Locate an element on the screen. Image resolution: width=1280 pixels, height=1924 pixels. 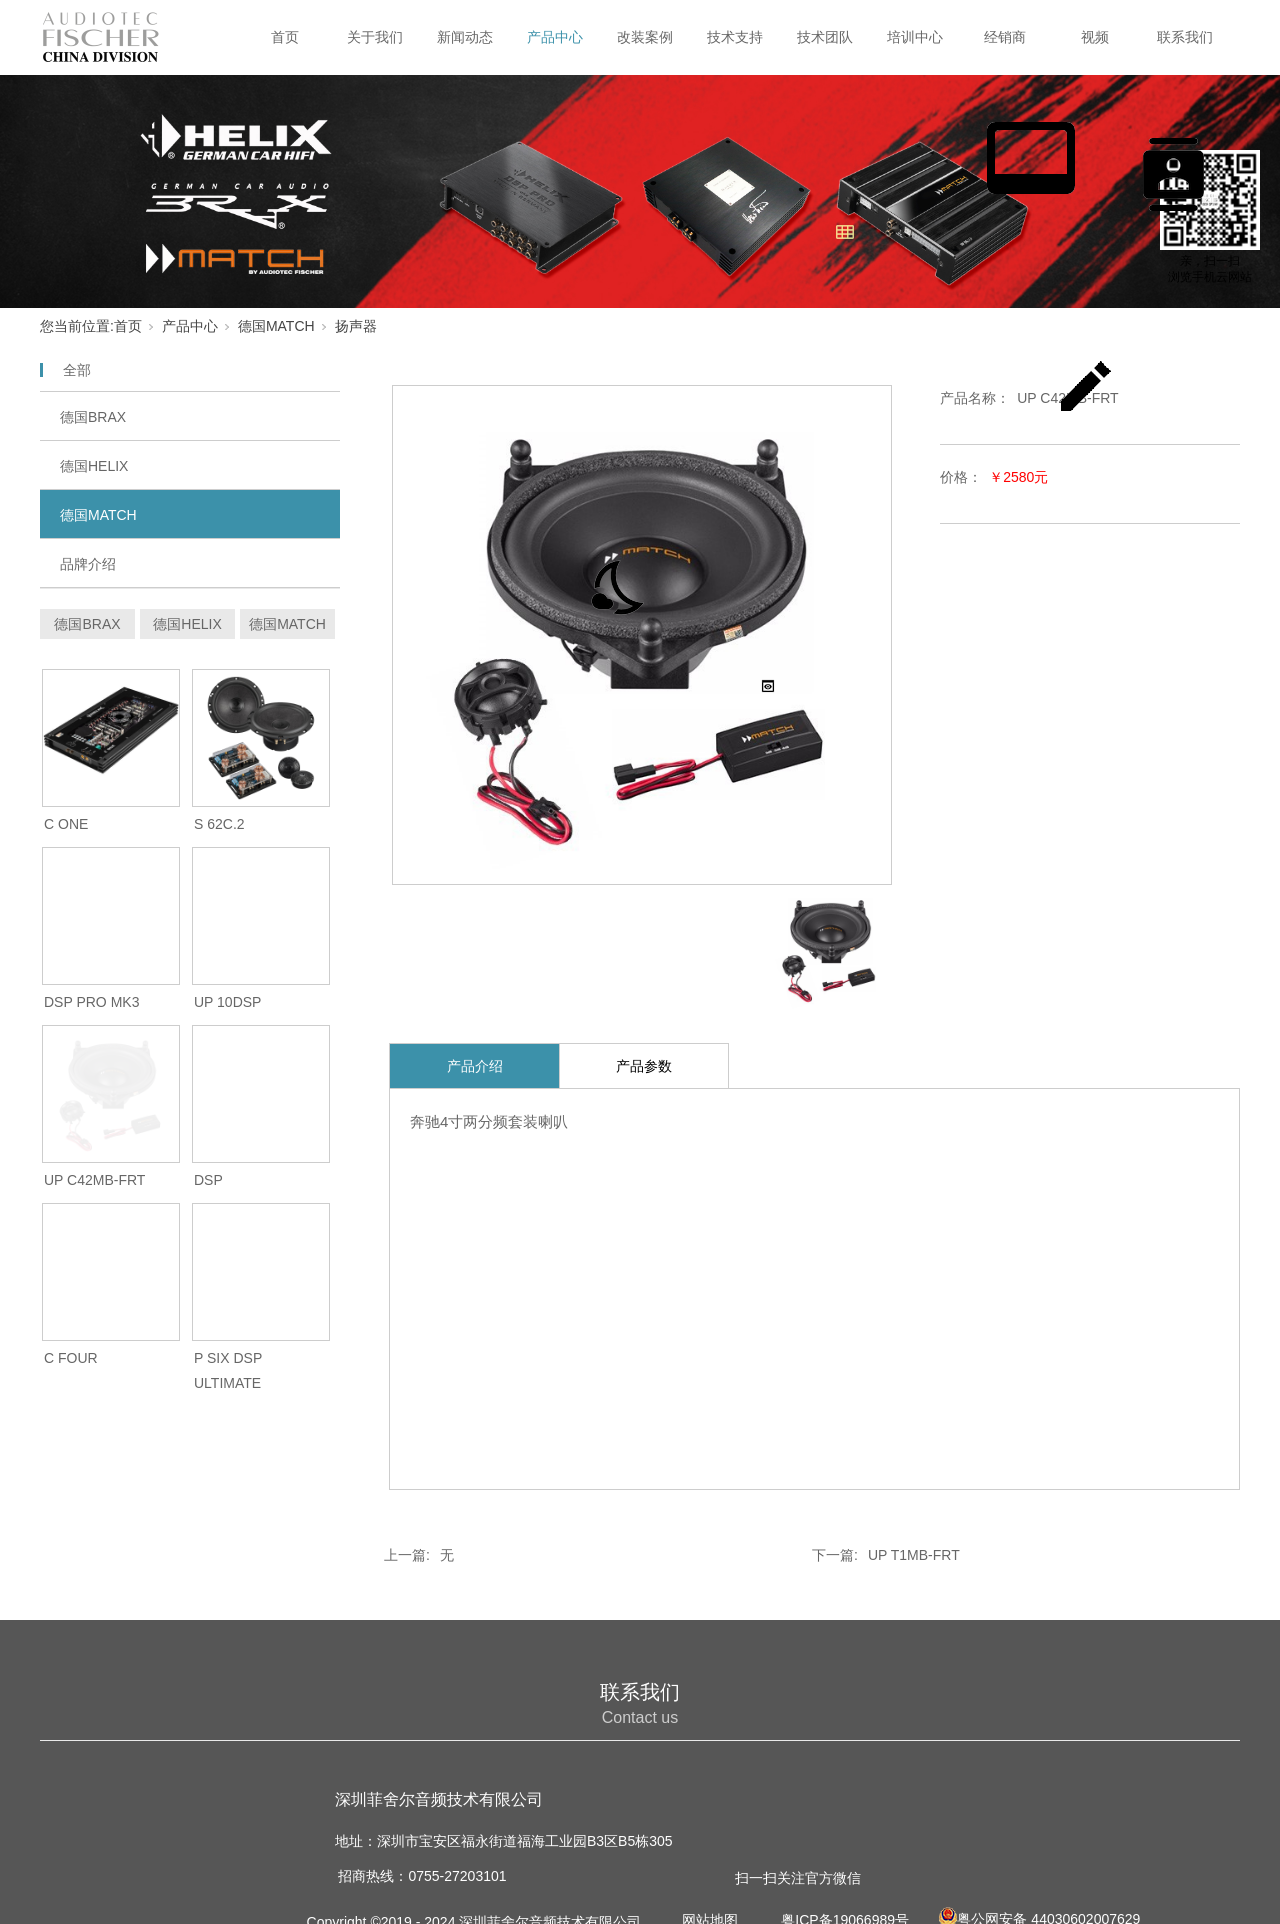
edit or modify content is located at coordinates (1085, 386).